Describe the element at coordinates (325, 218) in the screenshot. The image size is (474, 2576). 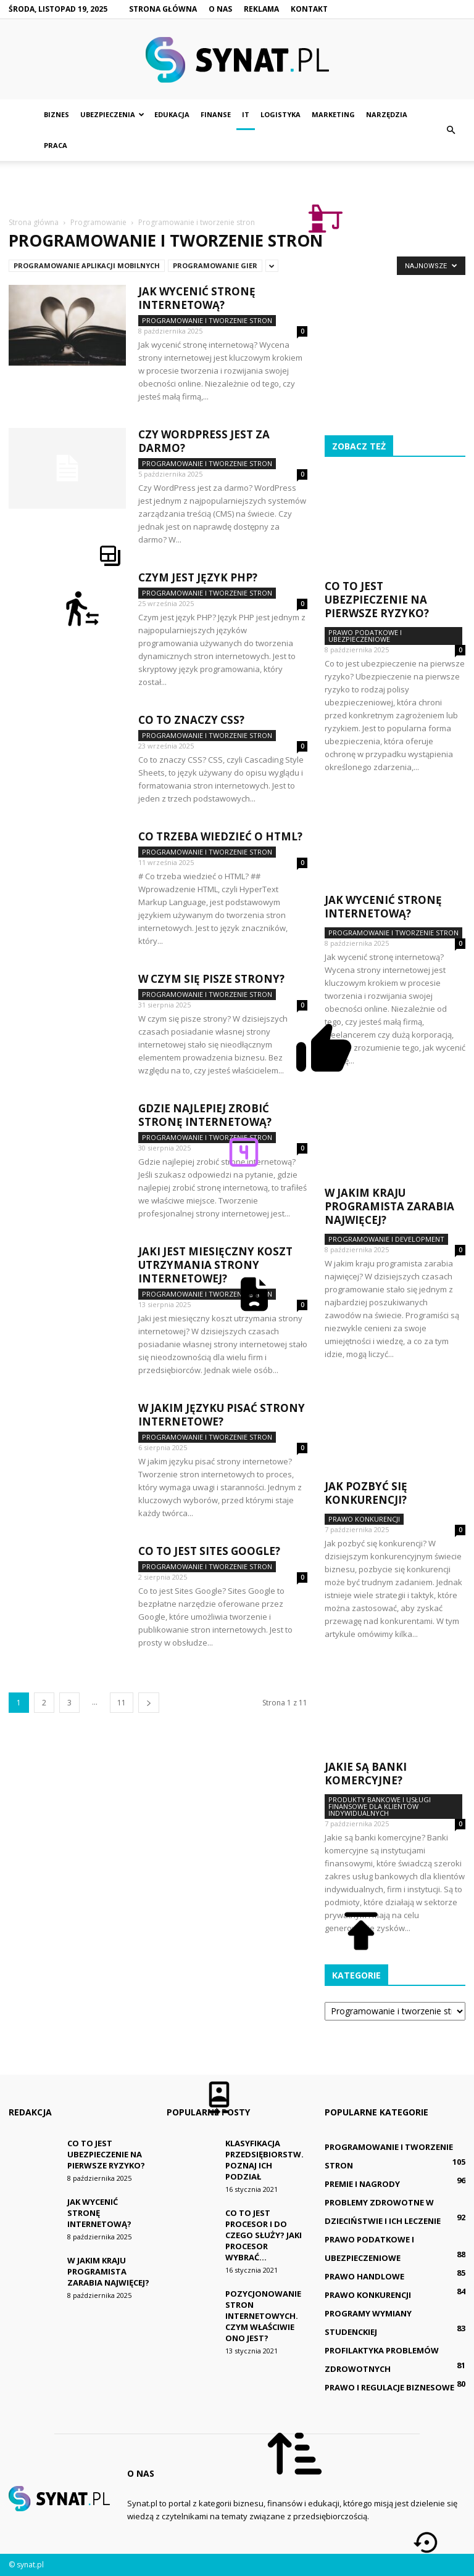
I see `access construction or building management tools` at that location.